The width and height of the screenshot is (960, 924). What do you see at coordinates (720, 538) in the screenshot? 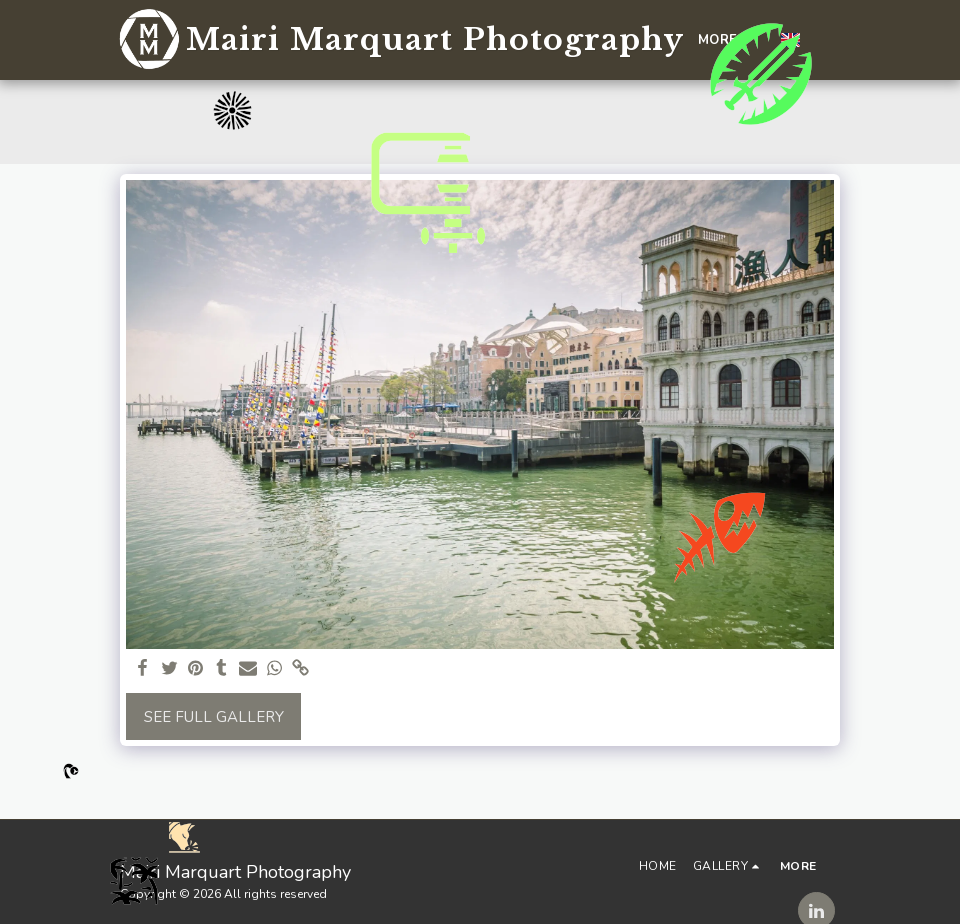
I see `indicates a dead fish or deceased creature in game` at bounding box center [720, 538].